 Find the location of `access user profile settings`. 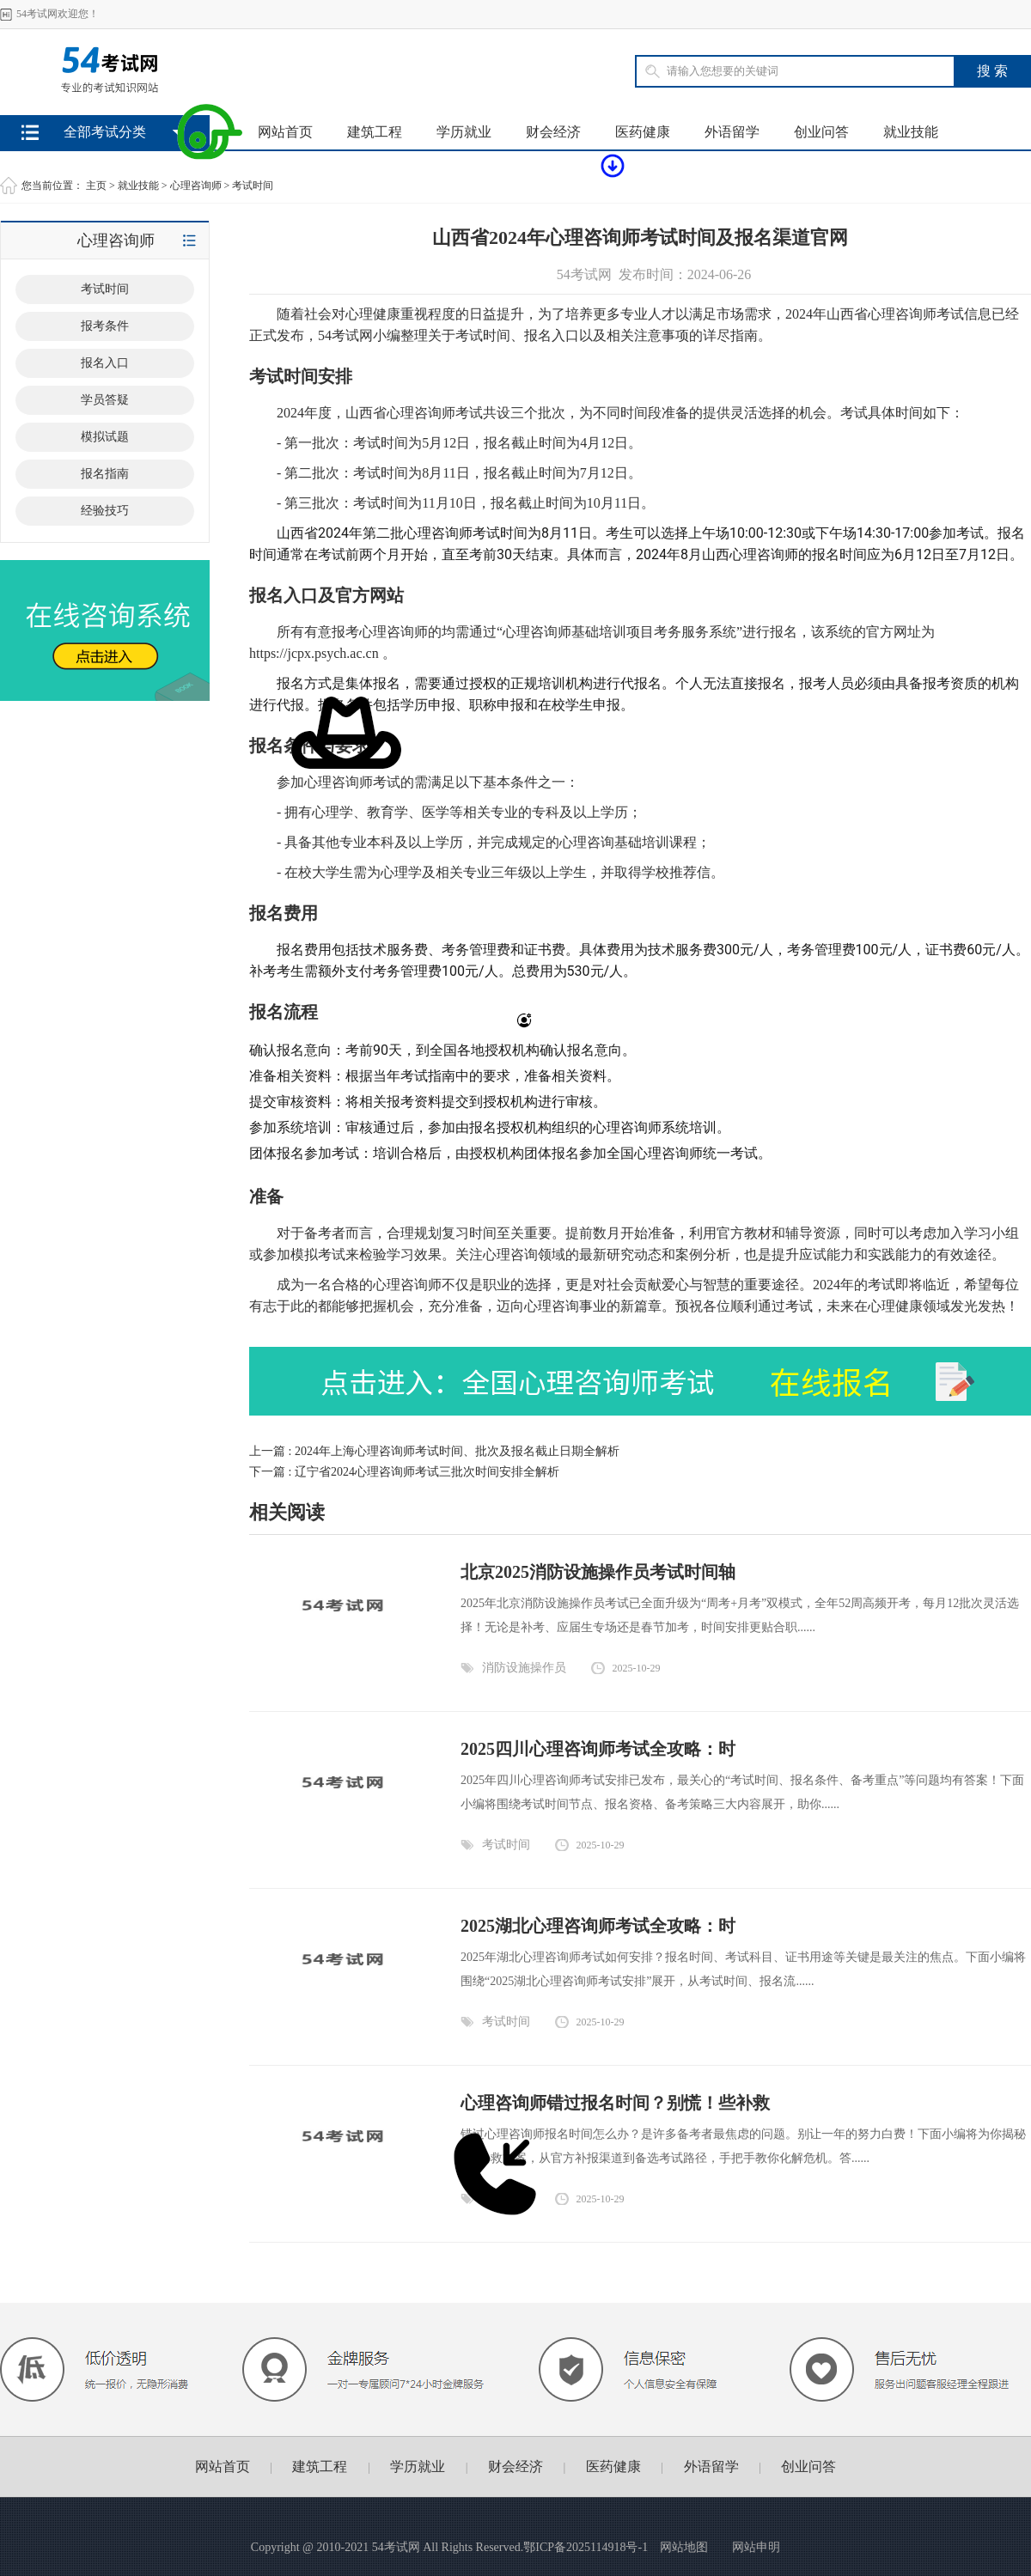

access user profile settings is located at coordinates (524, 1020).